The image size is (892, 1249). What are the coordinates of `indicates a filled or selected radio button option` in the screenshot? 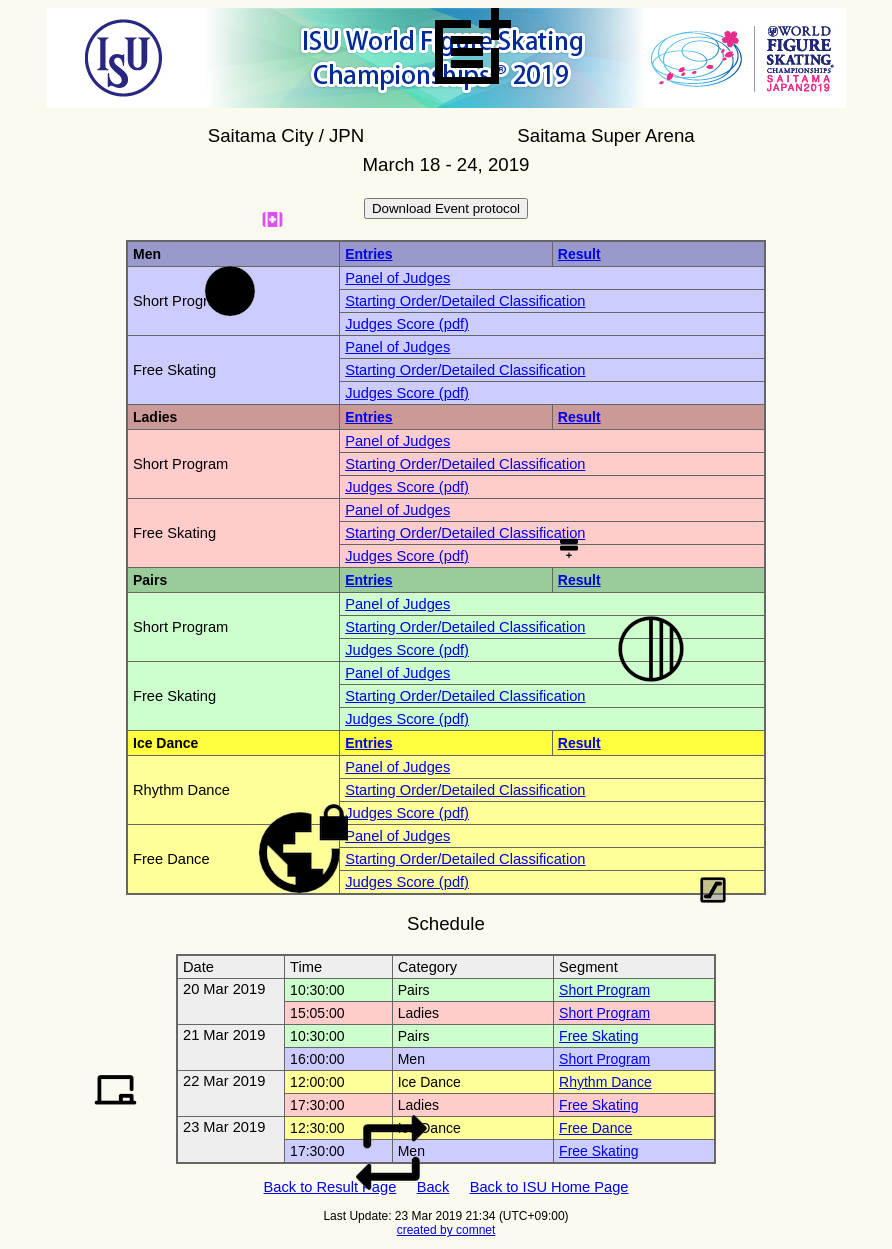 It's located at (230, 291).